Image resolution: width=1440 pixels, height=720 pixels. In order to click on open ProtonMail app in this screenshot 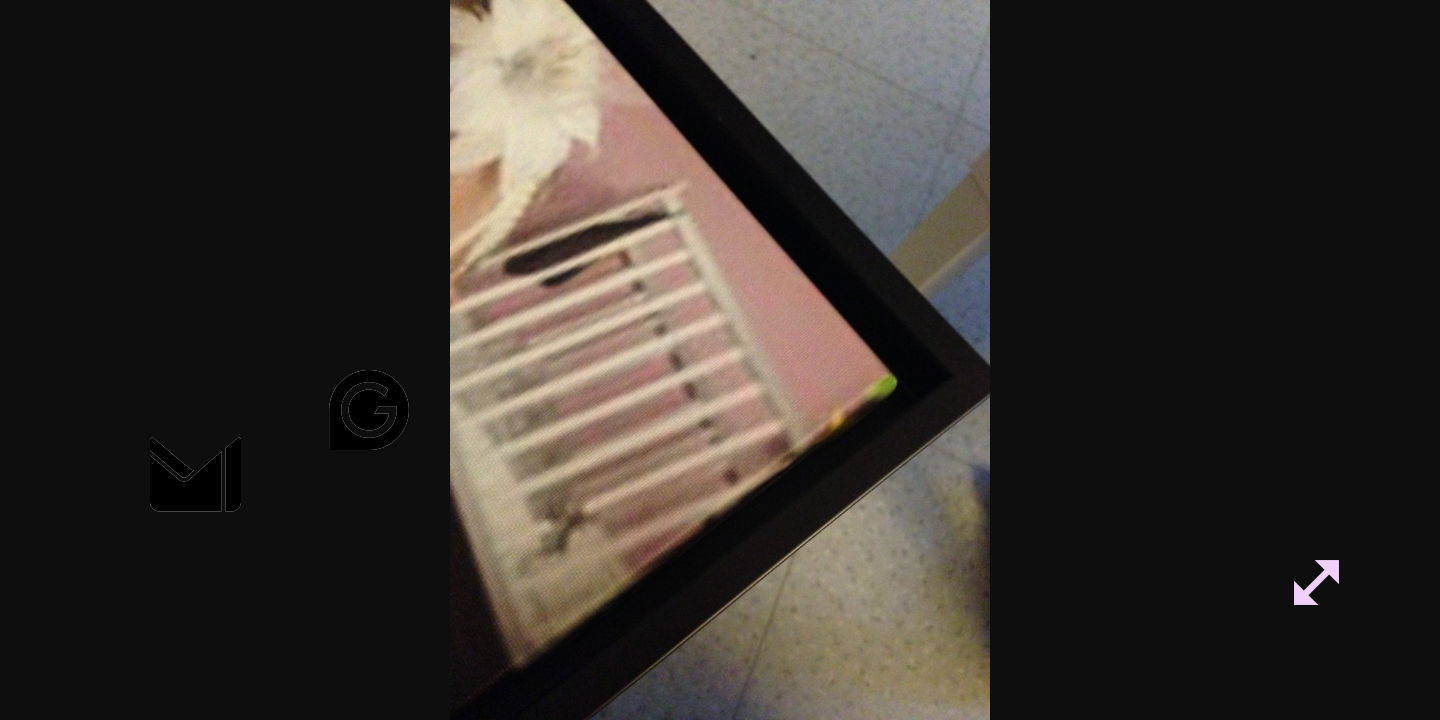, I will do `click(195, 474)`.